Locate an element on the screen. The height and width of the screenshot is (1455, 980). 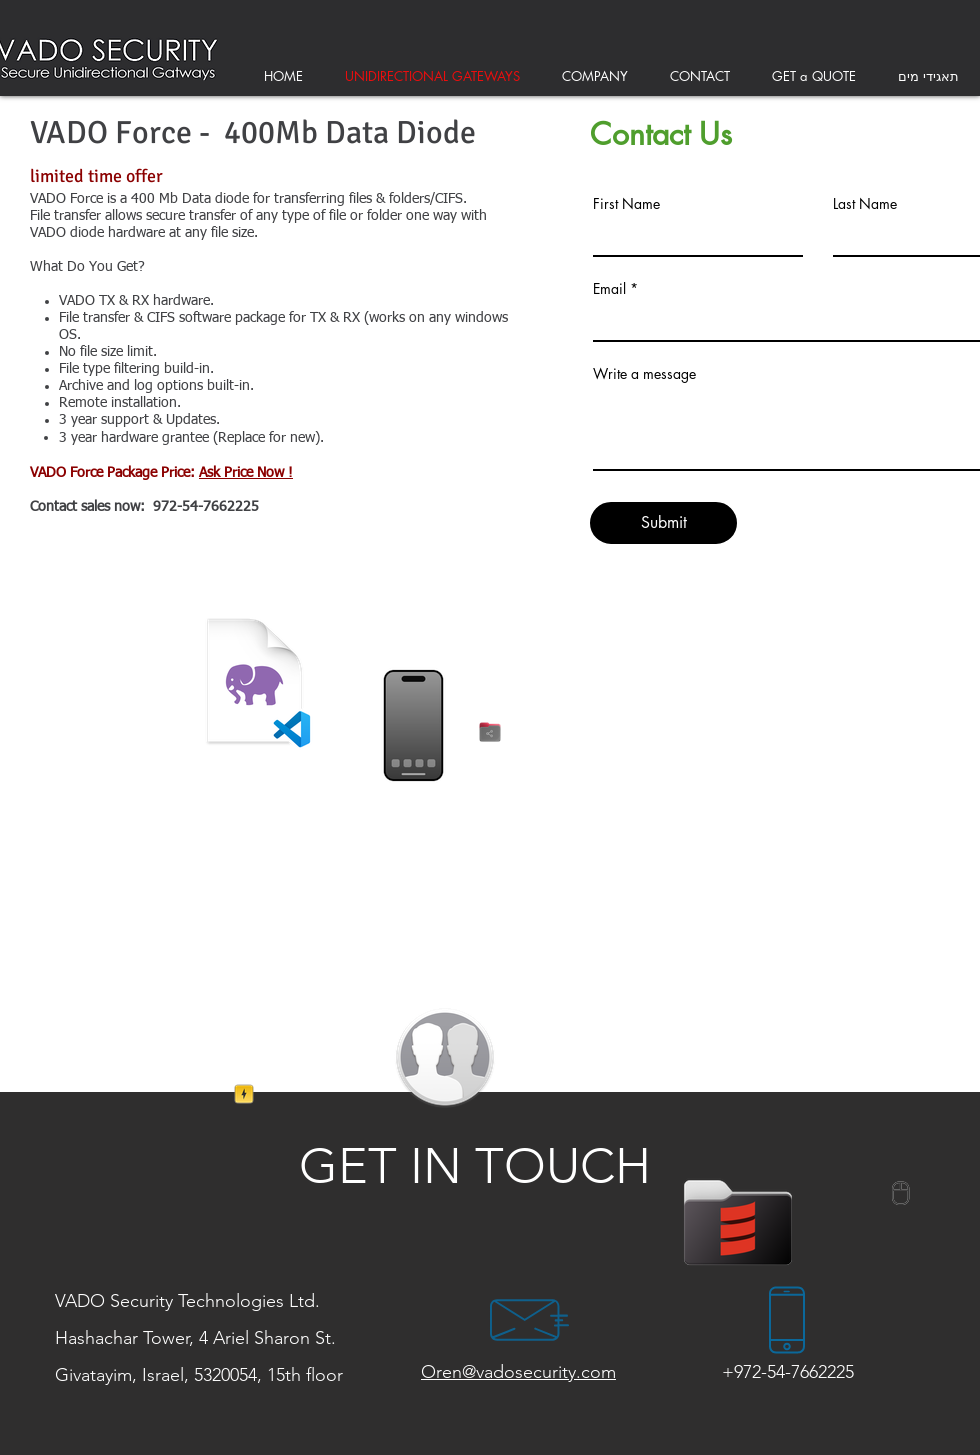
open scala project folder is located at coordinates (737, 1225).